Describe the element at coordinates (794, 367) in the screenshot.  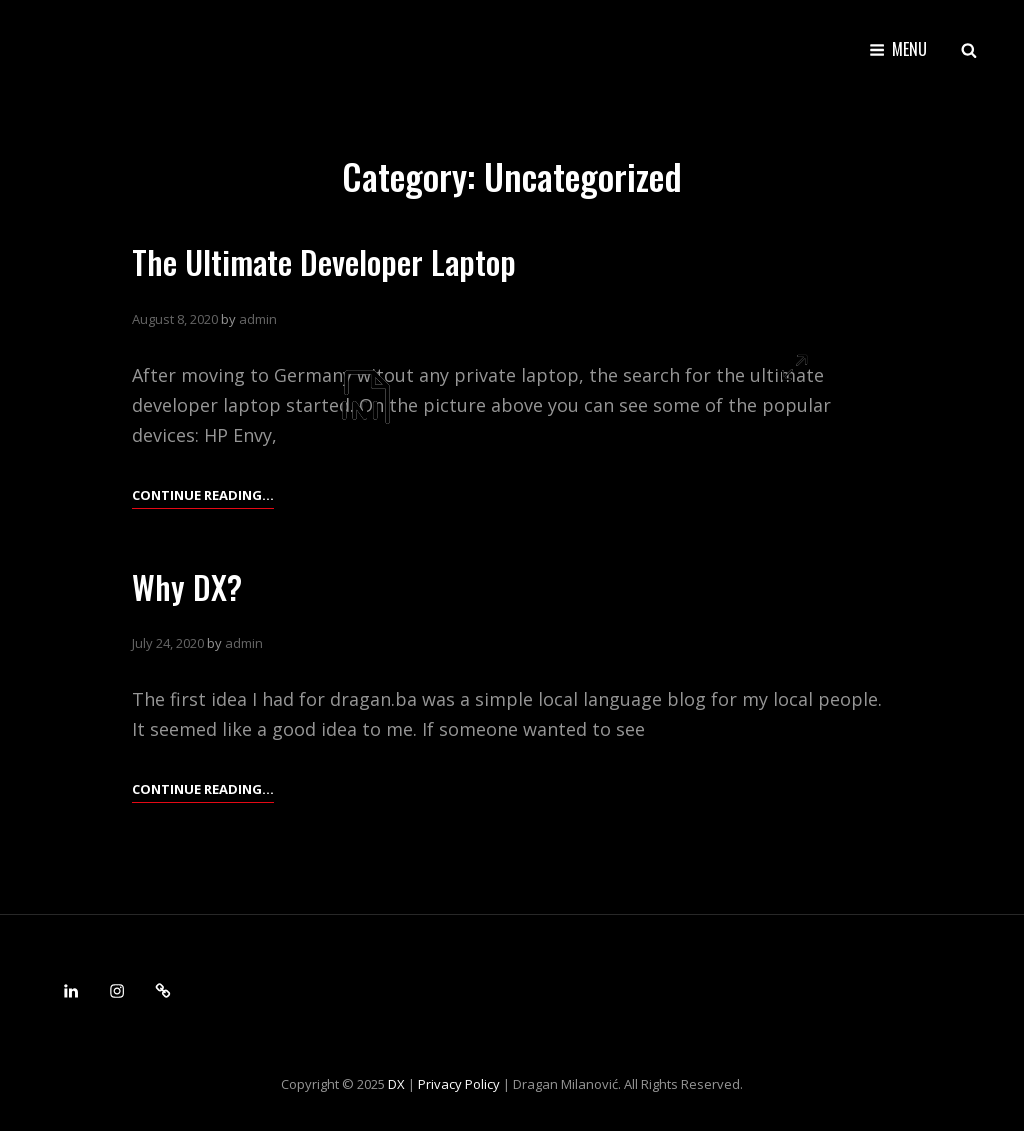
I see `maximize window to full screen` at that location.